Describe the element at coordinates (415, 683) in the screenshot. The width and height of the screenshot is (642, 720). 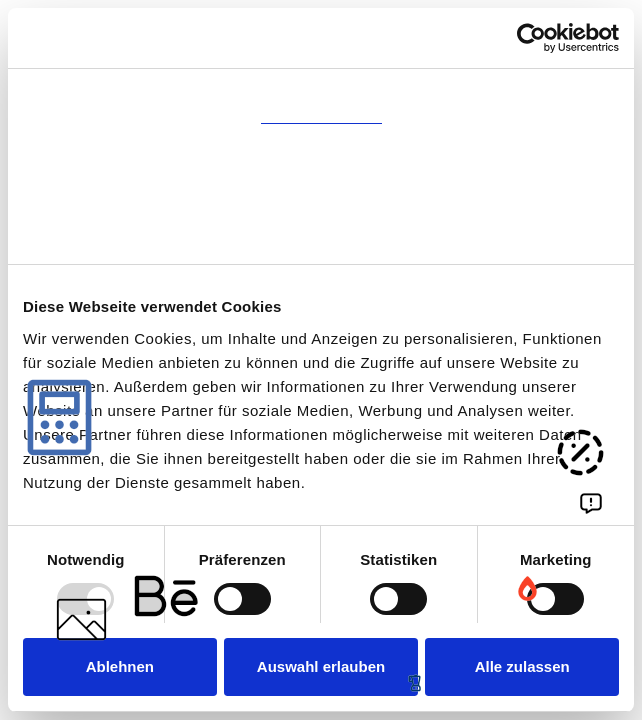
I see `kitchen blender appliance icon` at that location.